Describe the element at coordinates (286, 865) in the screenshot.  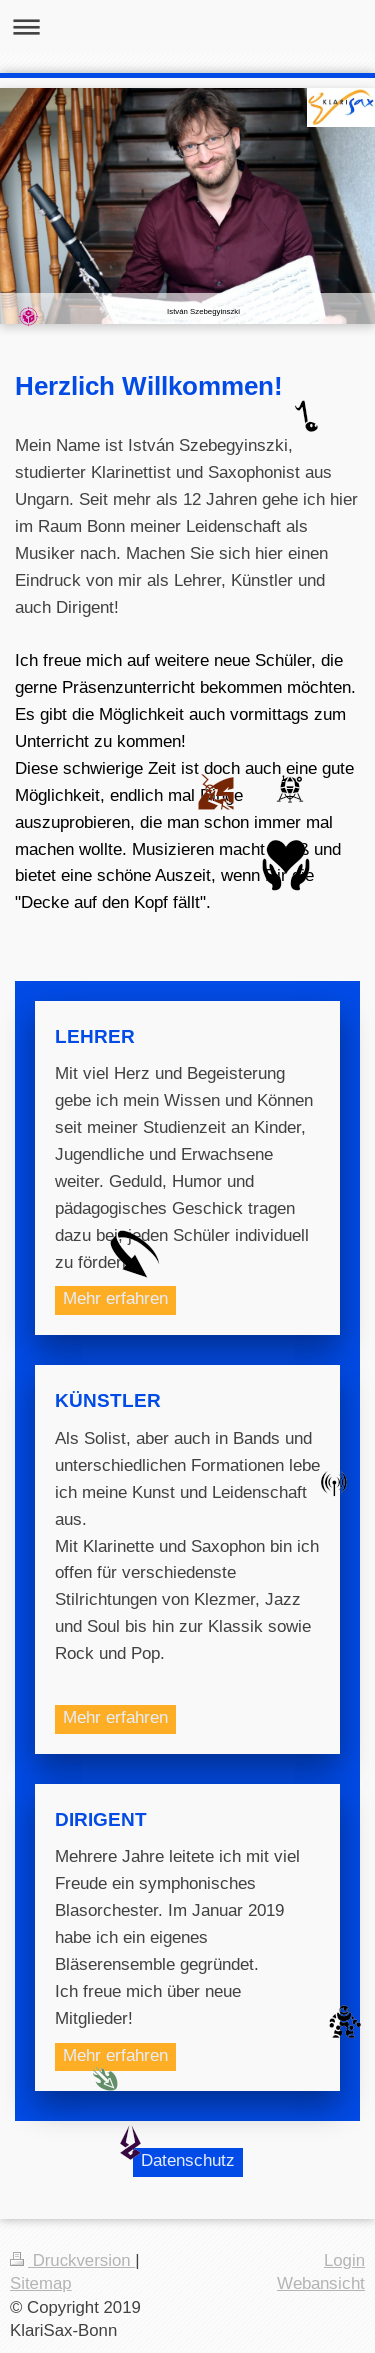
I see `add to favorites or wishlist` at that location.